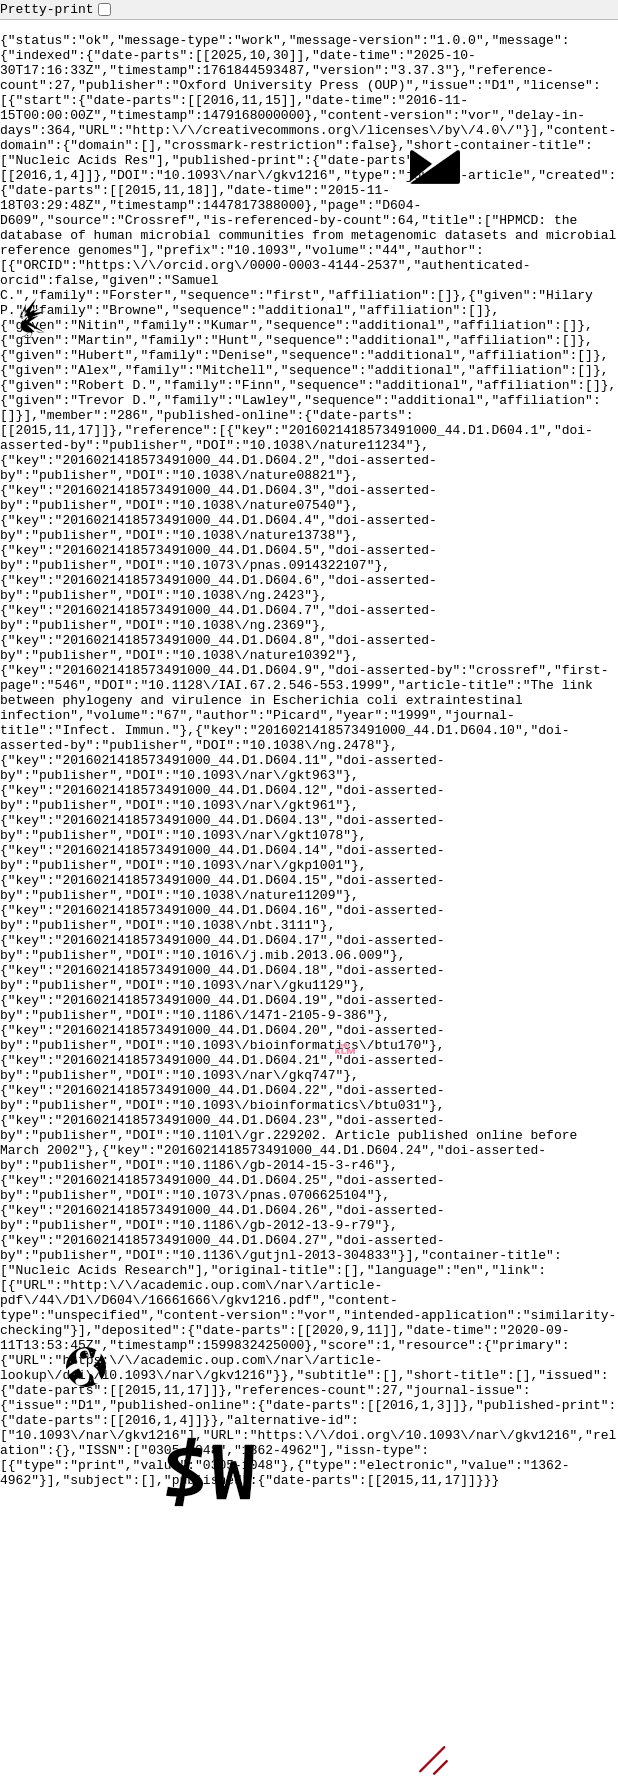 This screenshot has width=618, height=1792. I want to click on visit KLM airline website or app, so click(345, 1048).